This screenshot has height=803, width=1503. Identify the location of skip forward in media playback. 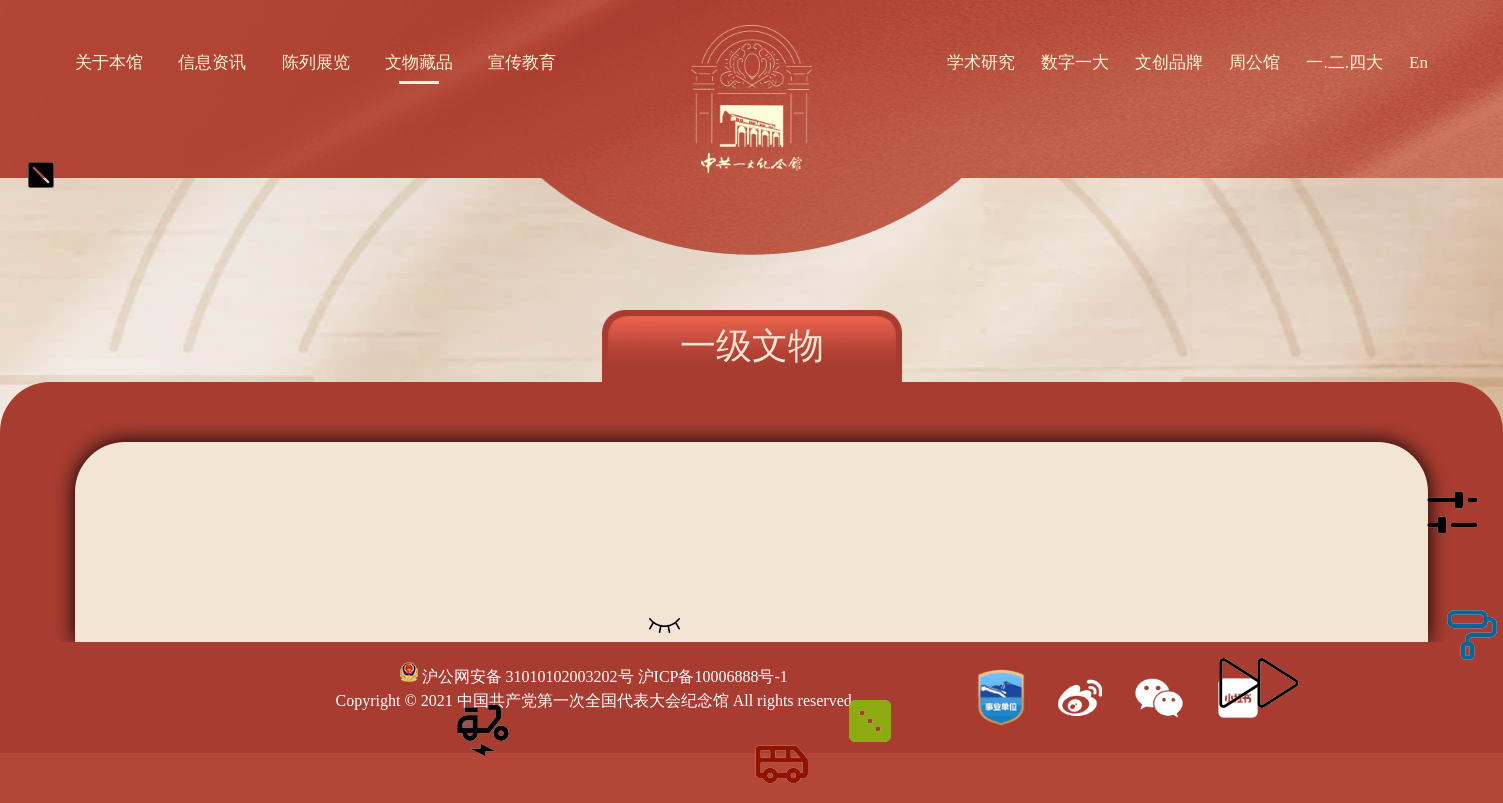
(1253, 683).